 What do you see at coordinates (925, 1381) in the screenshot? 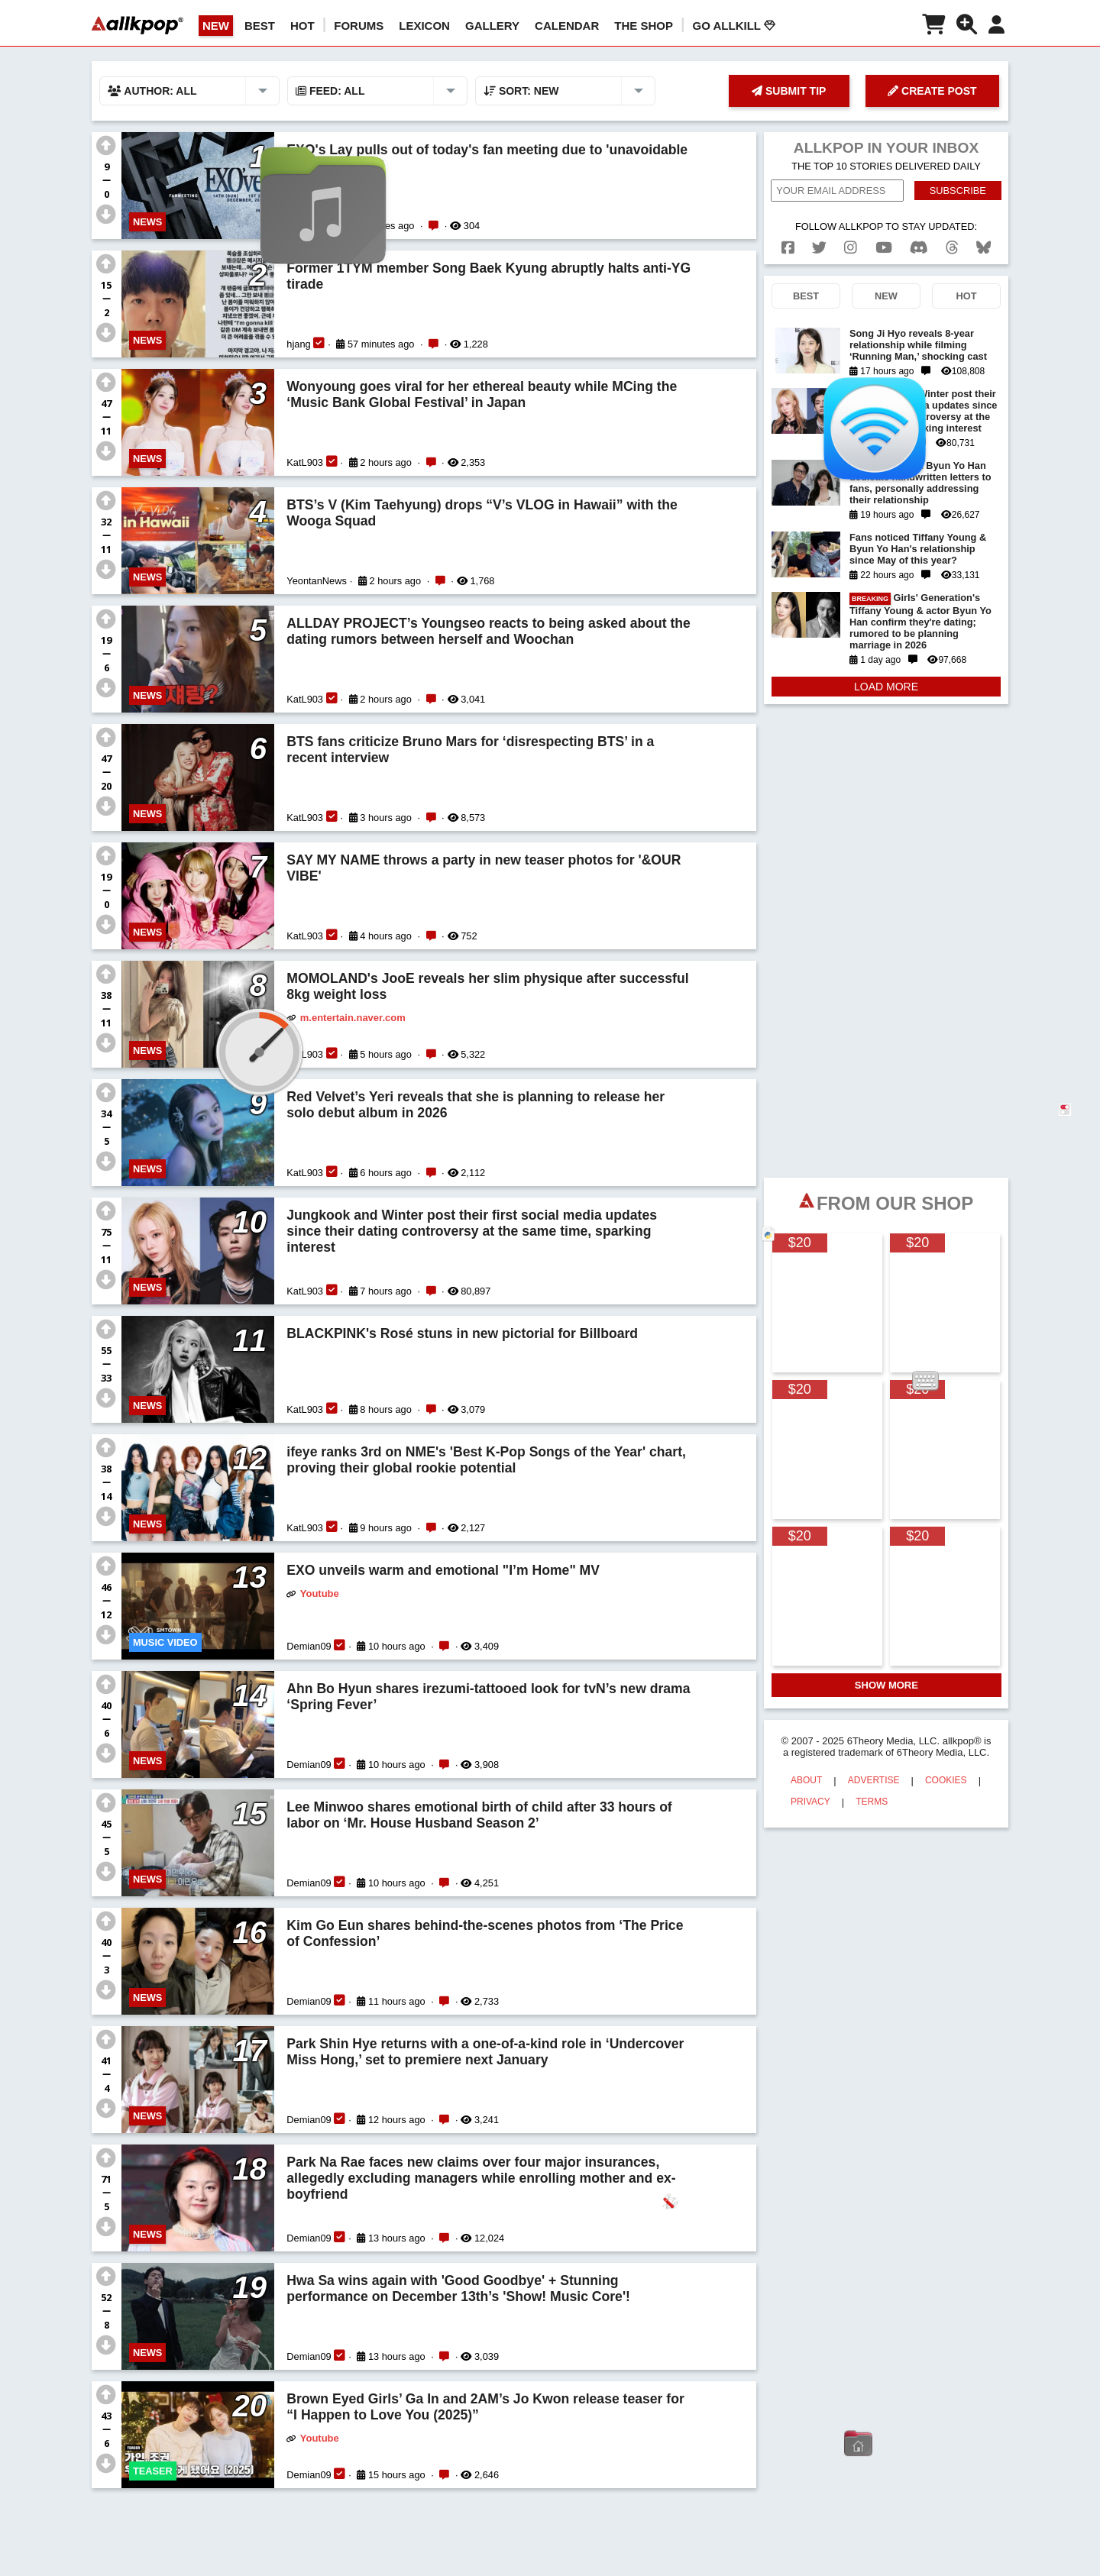
I see `open keyboard settings` at bounding box center [925, 1381].